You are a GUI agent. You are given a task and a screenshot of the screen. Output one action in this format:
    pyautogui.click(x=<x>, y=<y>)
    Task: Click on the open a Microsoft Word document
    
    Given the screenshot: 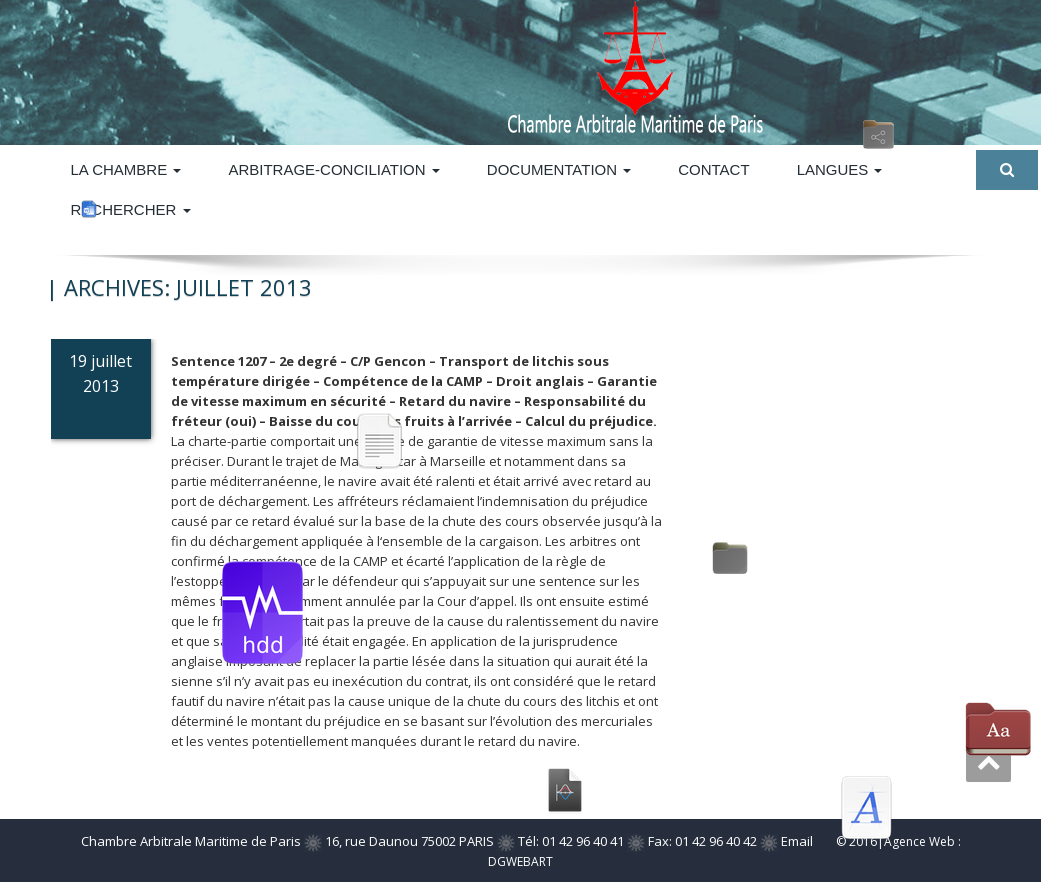 What is the action you would take?
    pyautogui.click(x=89, y=209)
    